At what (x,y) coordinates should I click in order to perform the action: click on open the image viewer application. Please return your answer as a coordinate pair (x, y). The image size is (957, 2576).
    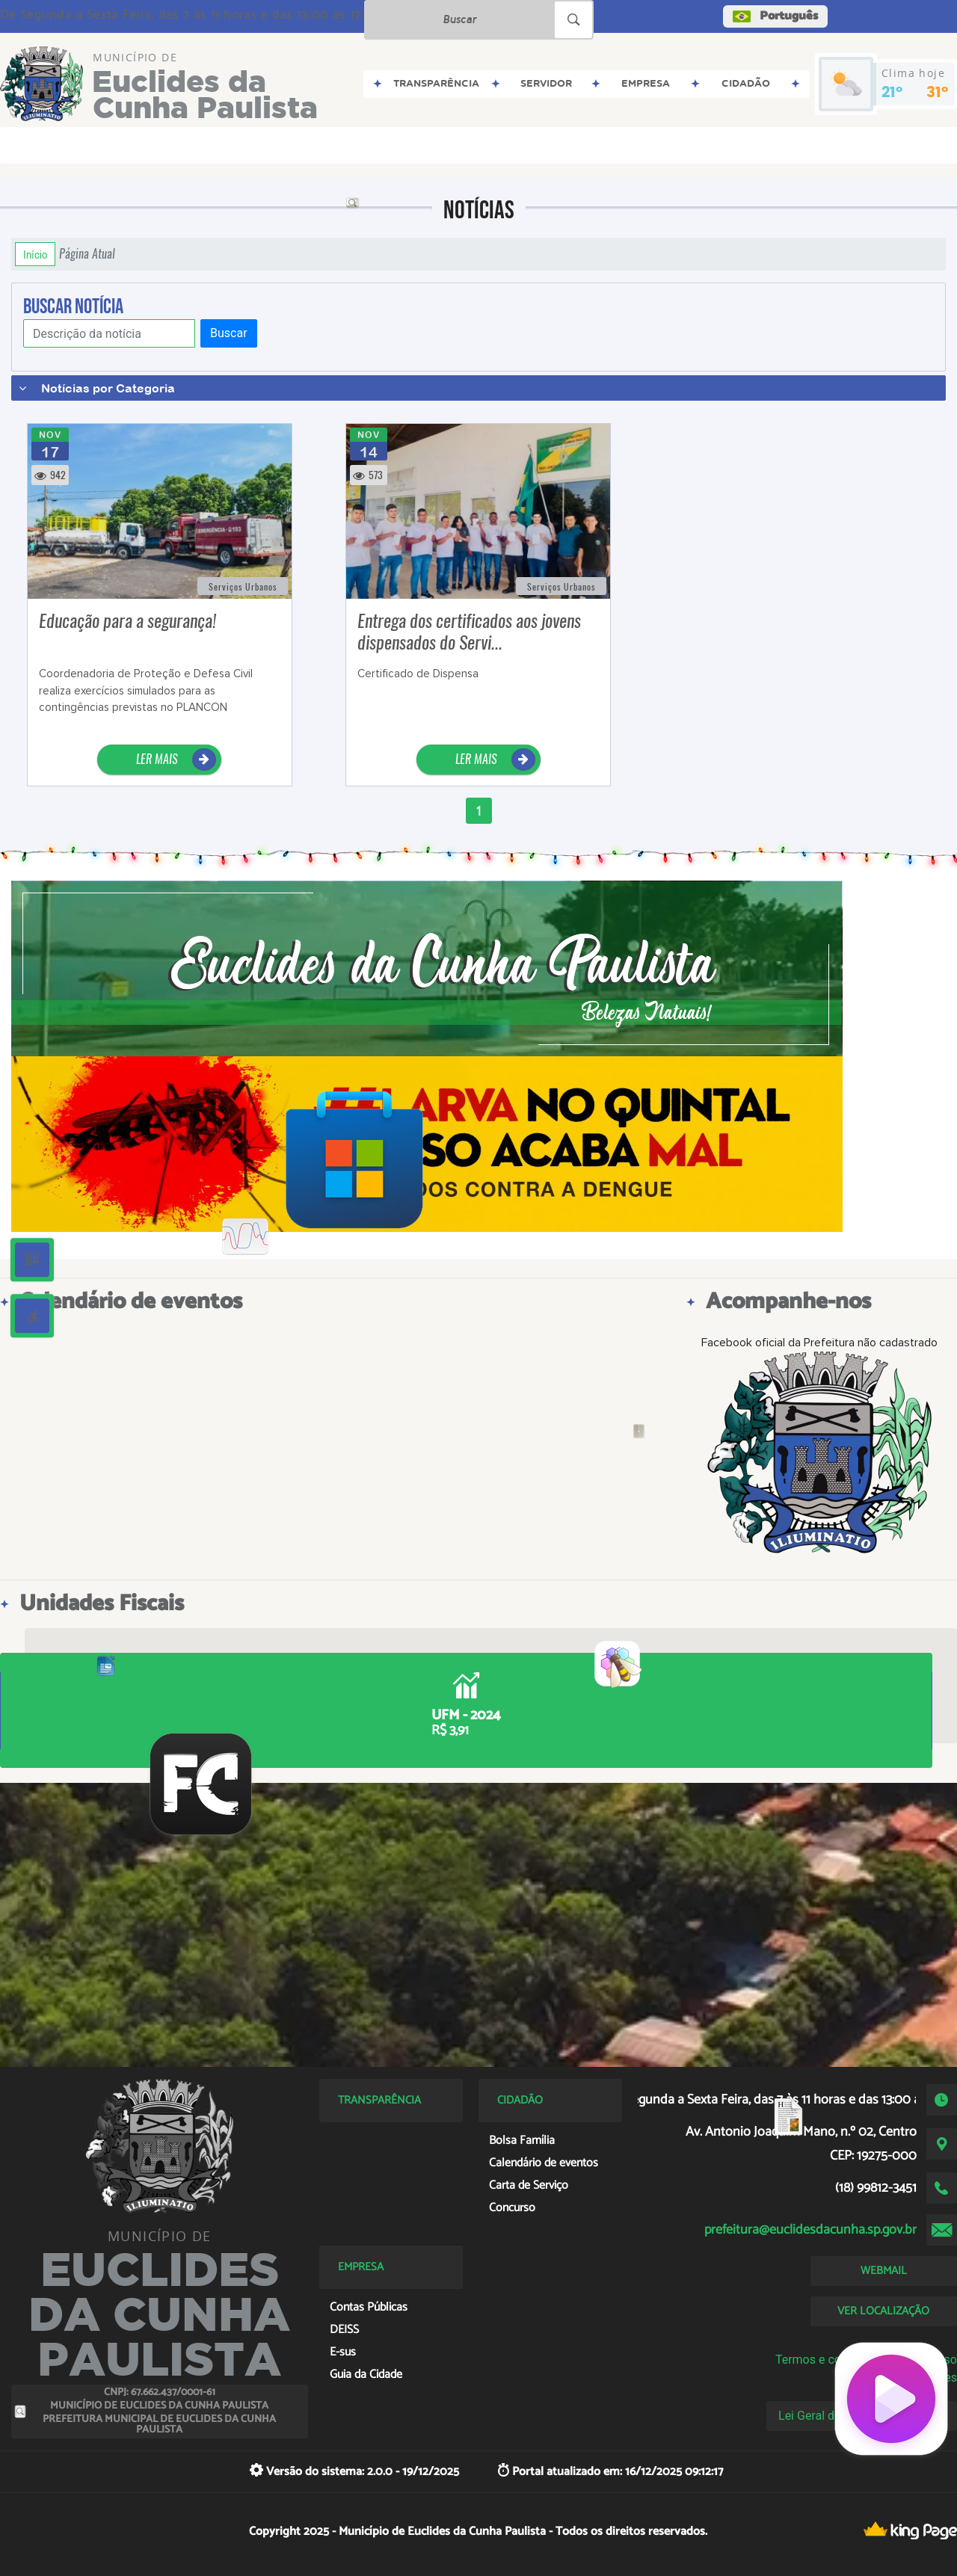
    Looking at the image, I should click on (352, 203).